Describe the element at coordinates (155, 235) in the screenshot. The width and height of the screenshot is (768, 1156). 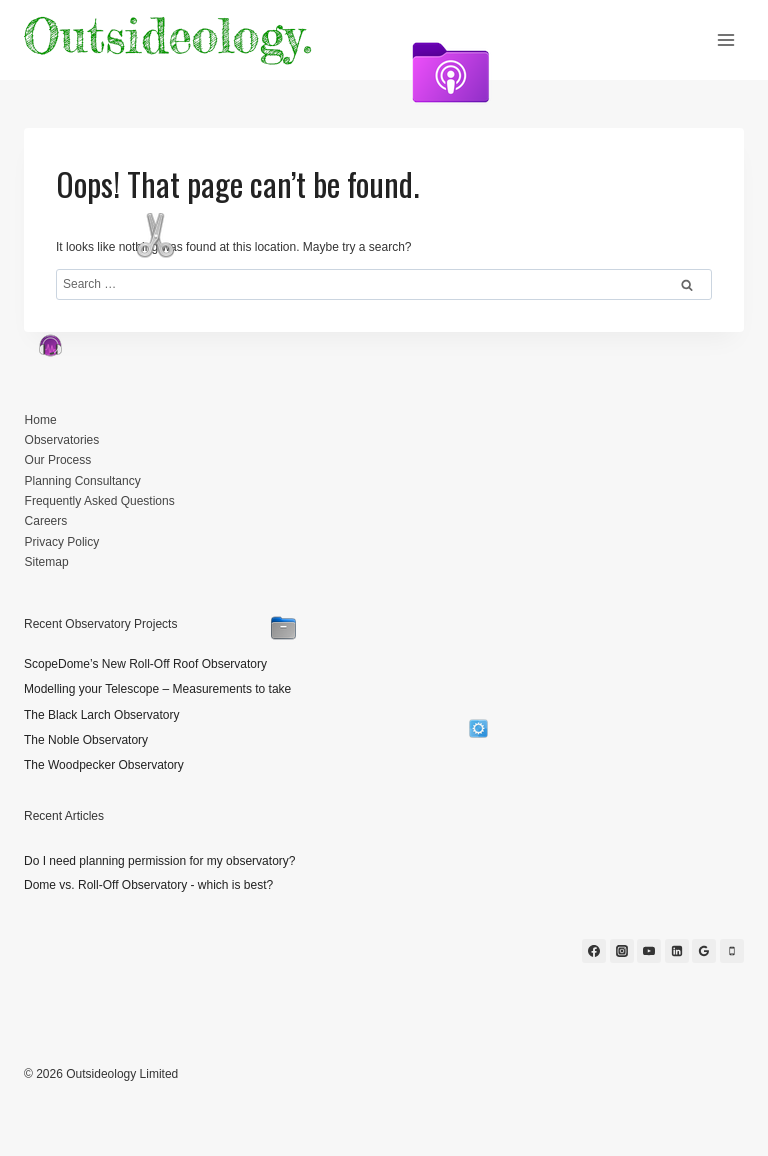
I see `cut selected content to clipboard` at that location.